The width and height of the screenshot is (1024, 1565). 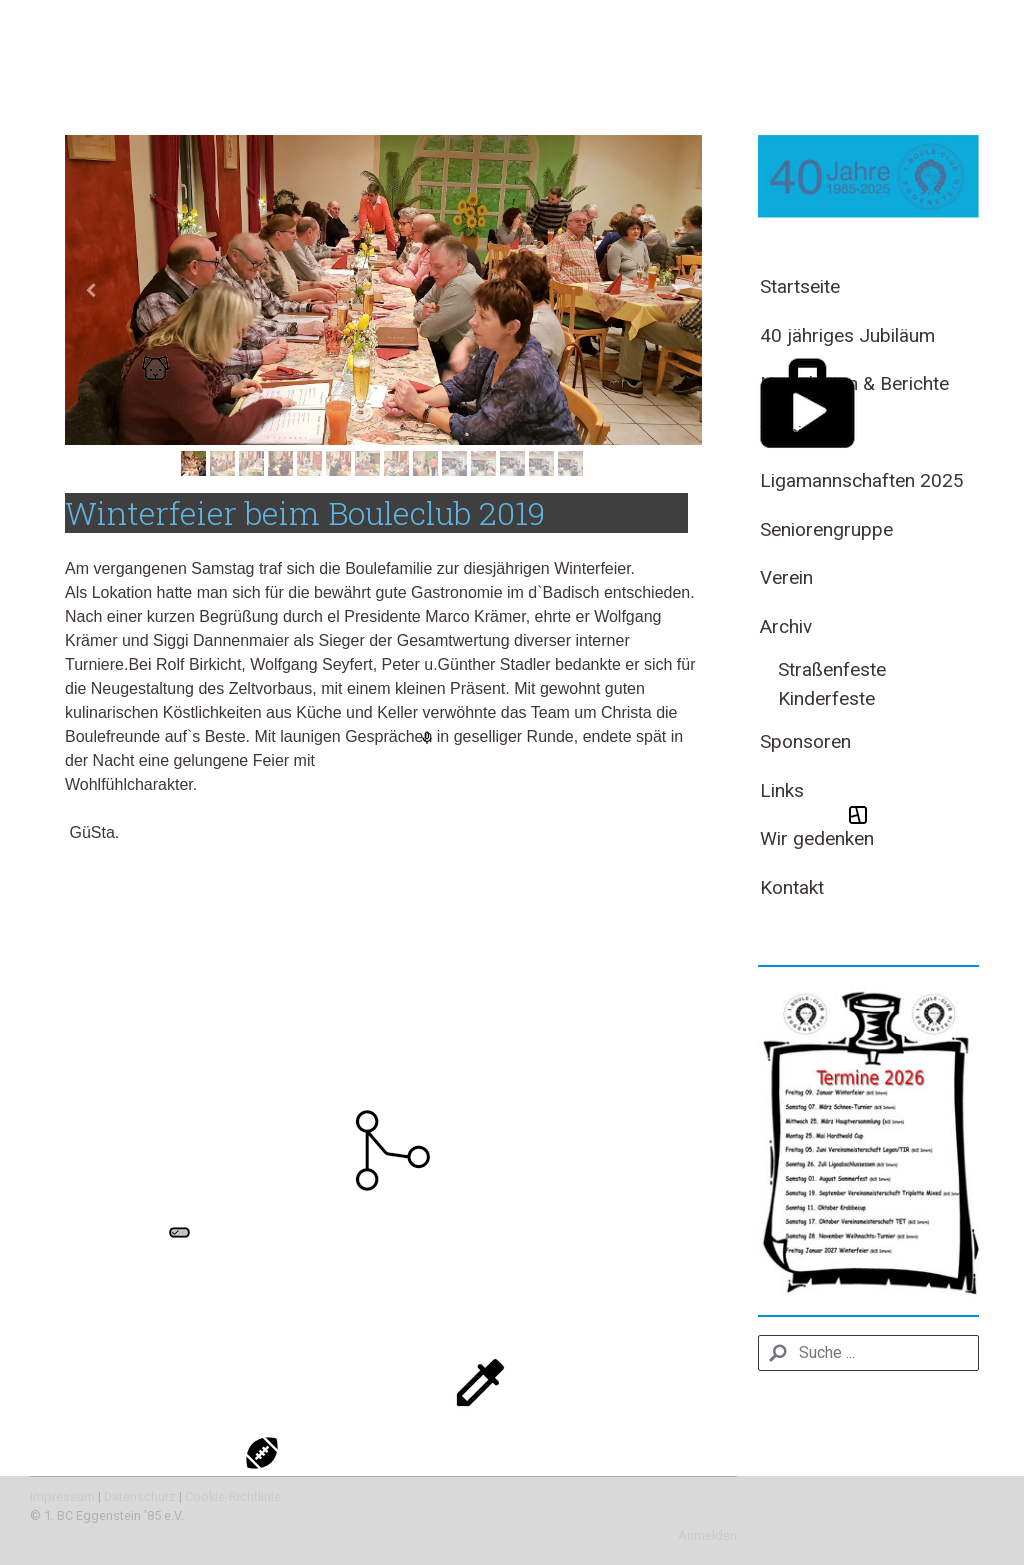 What do you see at coordinates (427, 738) in the screenshot?
I see `tap to start voice input` at bounding box center [427, 738].